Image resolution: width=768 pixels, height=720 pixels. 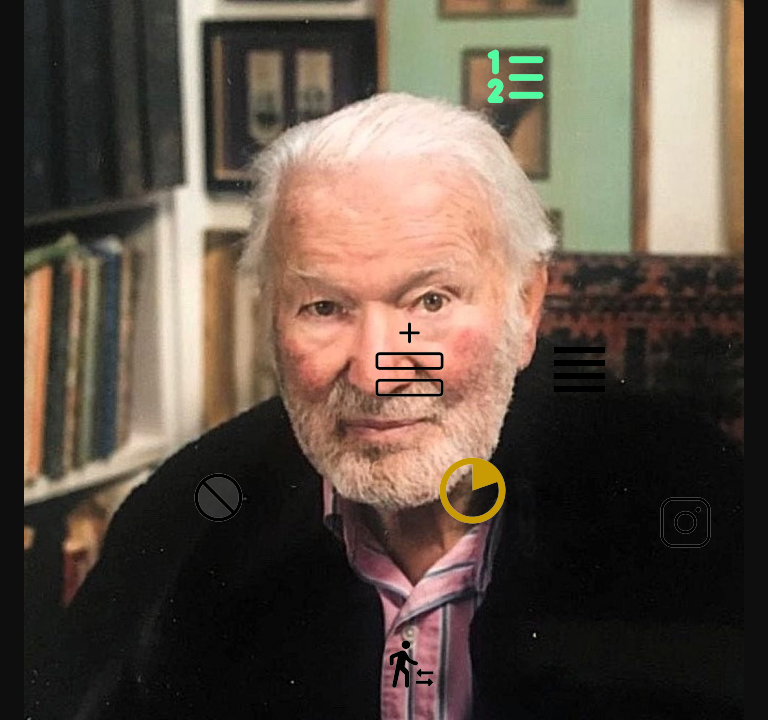 What do you see at coordinates (515, 77) in the screenshot?
I see `create a numbered list` at bounding box center [515, 77].